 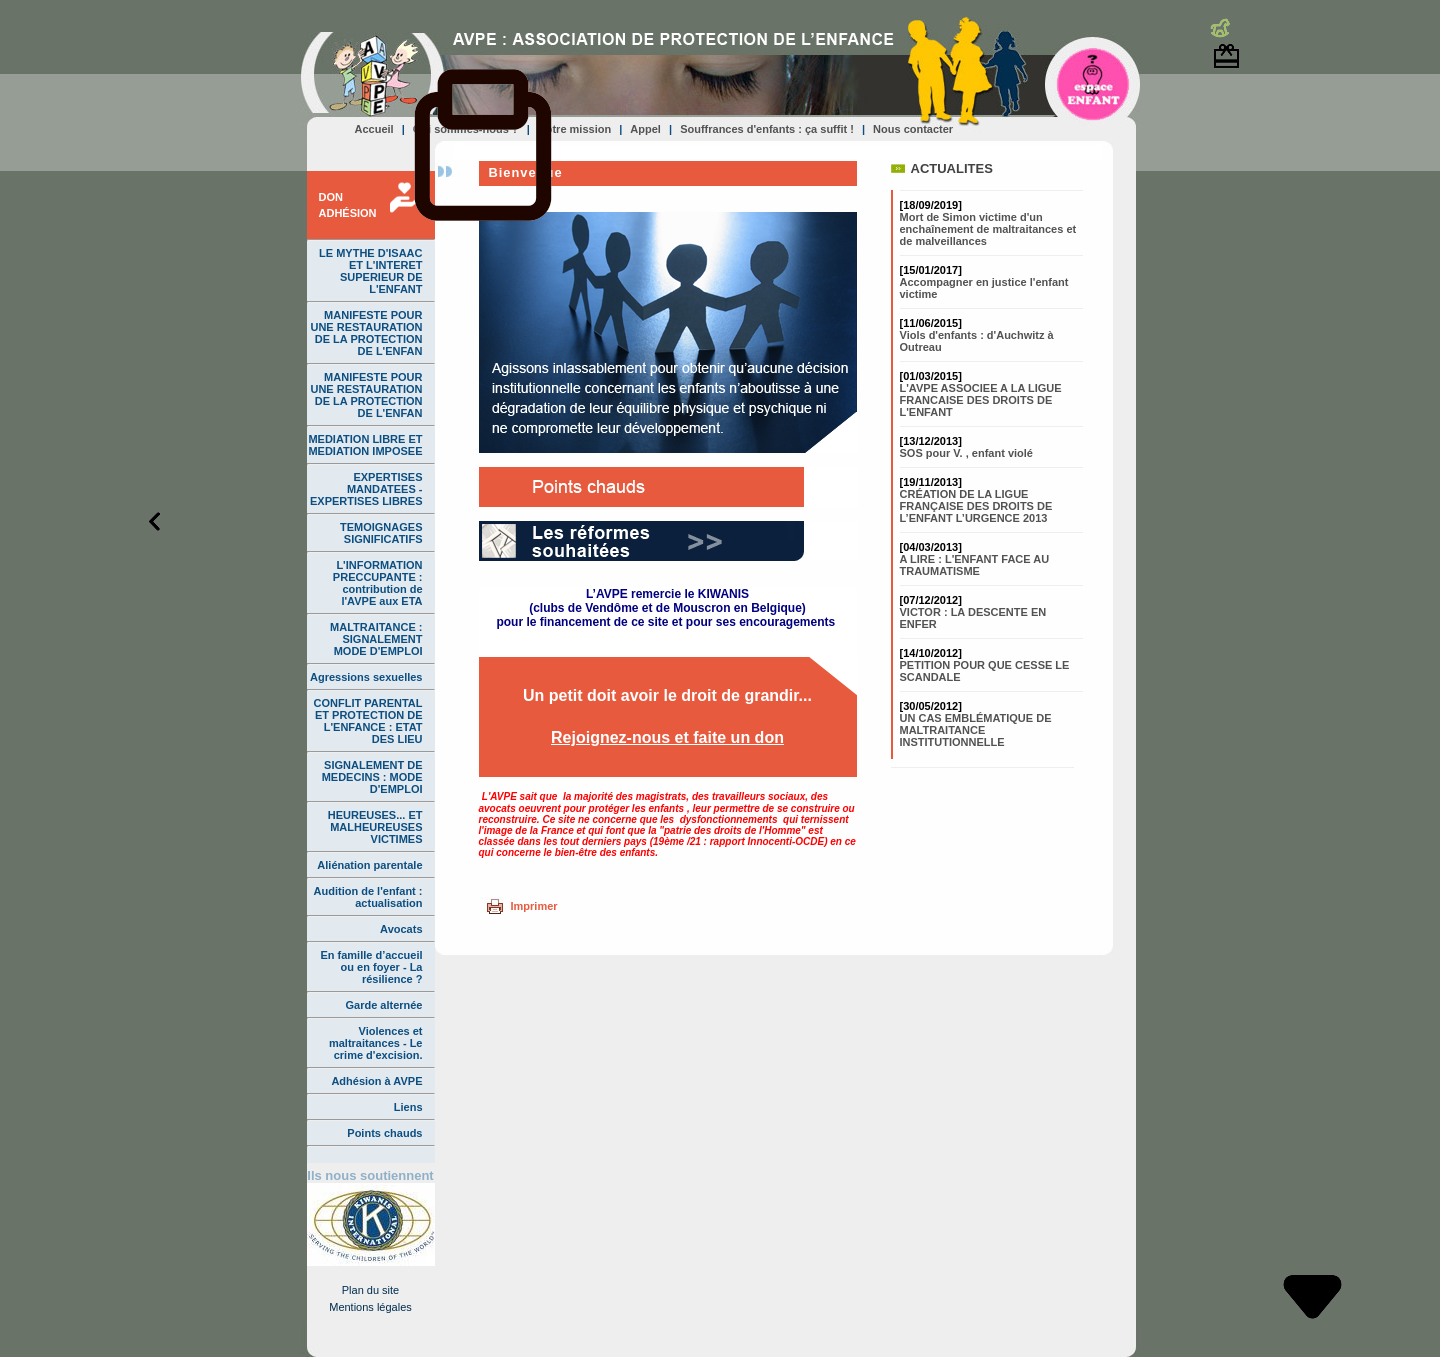 What do you see at coordinates (1220, 28) in the screenshot?
I see `access kids or children's section` at bounding box center [1220, 28].